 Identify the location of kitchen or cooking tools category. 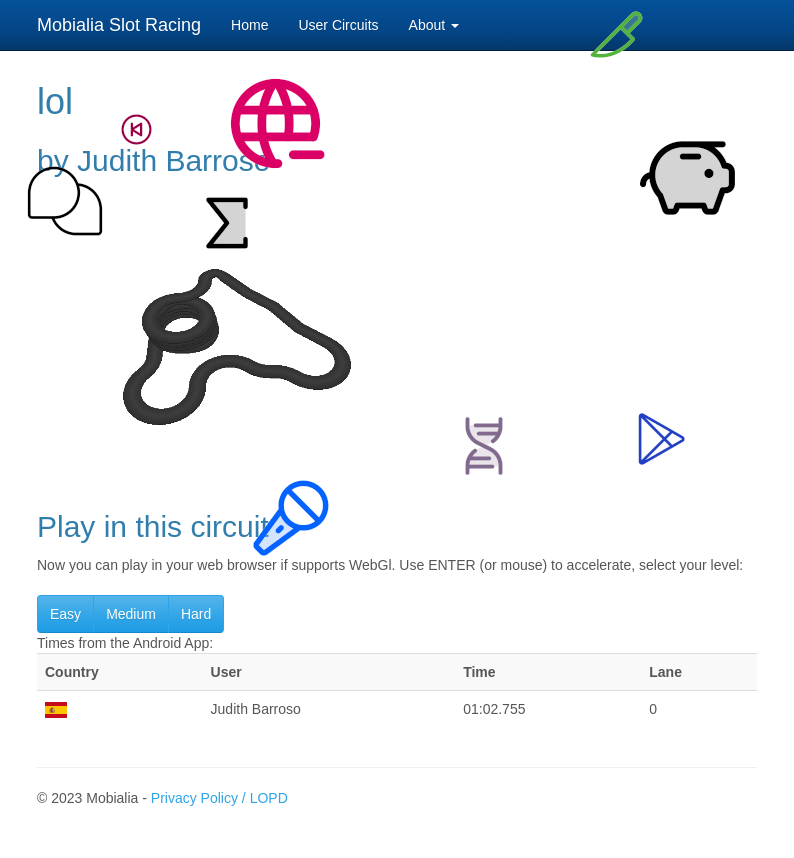
(616, 35).